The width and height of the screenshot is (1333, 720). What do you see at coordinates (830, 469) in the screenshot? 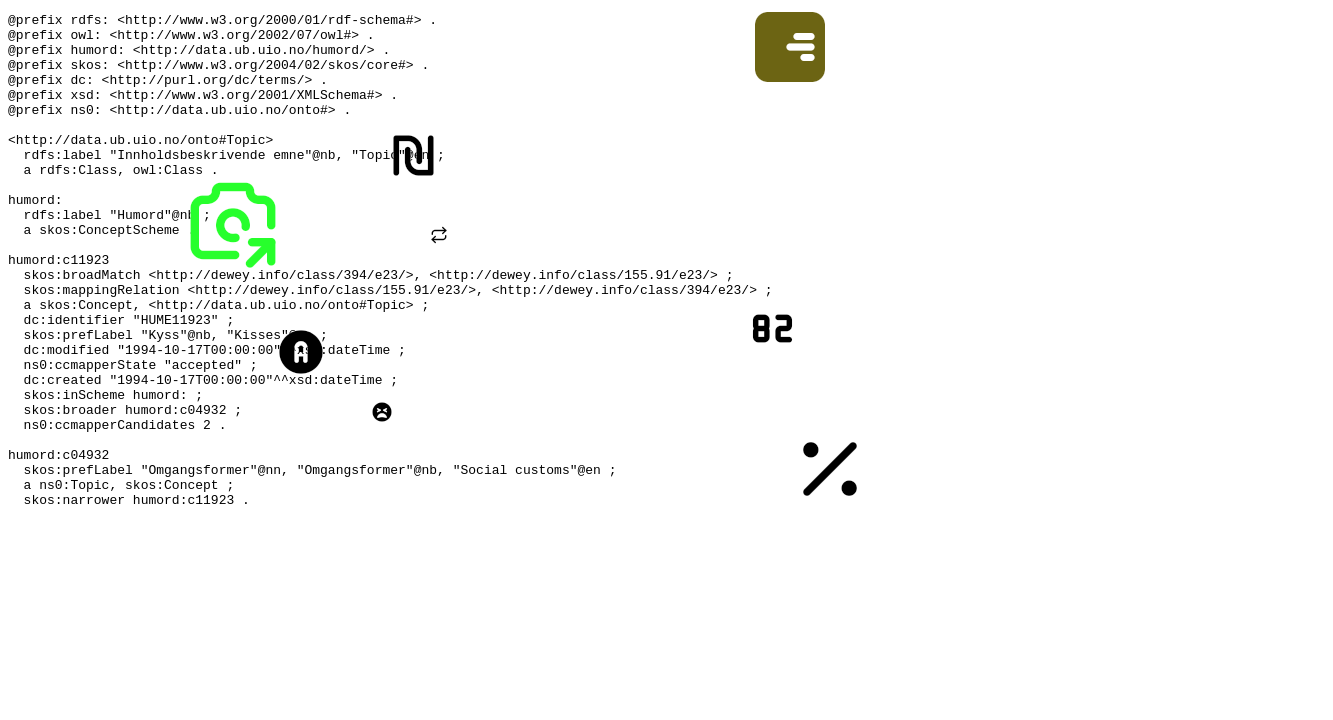
I see `view or apply a discount` at bounding box center [830, 469].